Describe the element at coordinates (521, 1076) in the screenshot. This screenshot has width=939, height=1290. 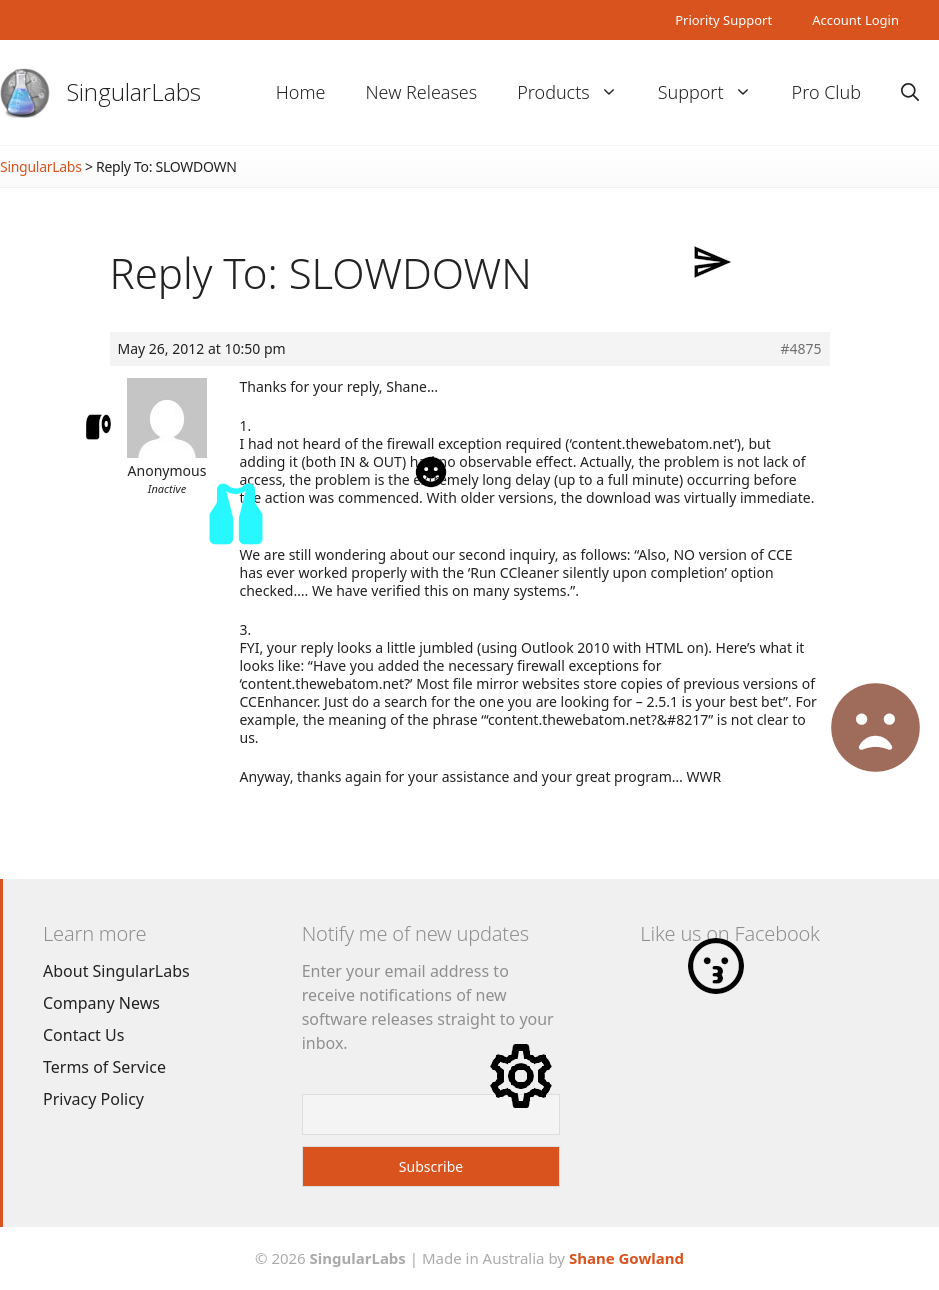
I see `open settings menu` at that location.